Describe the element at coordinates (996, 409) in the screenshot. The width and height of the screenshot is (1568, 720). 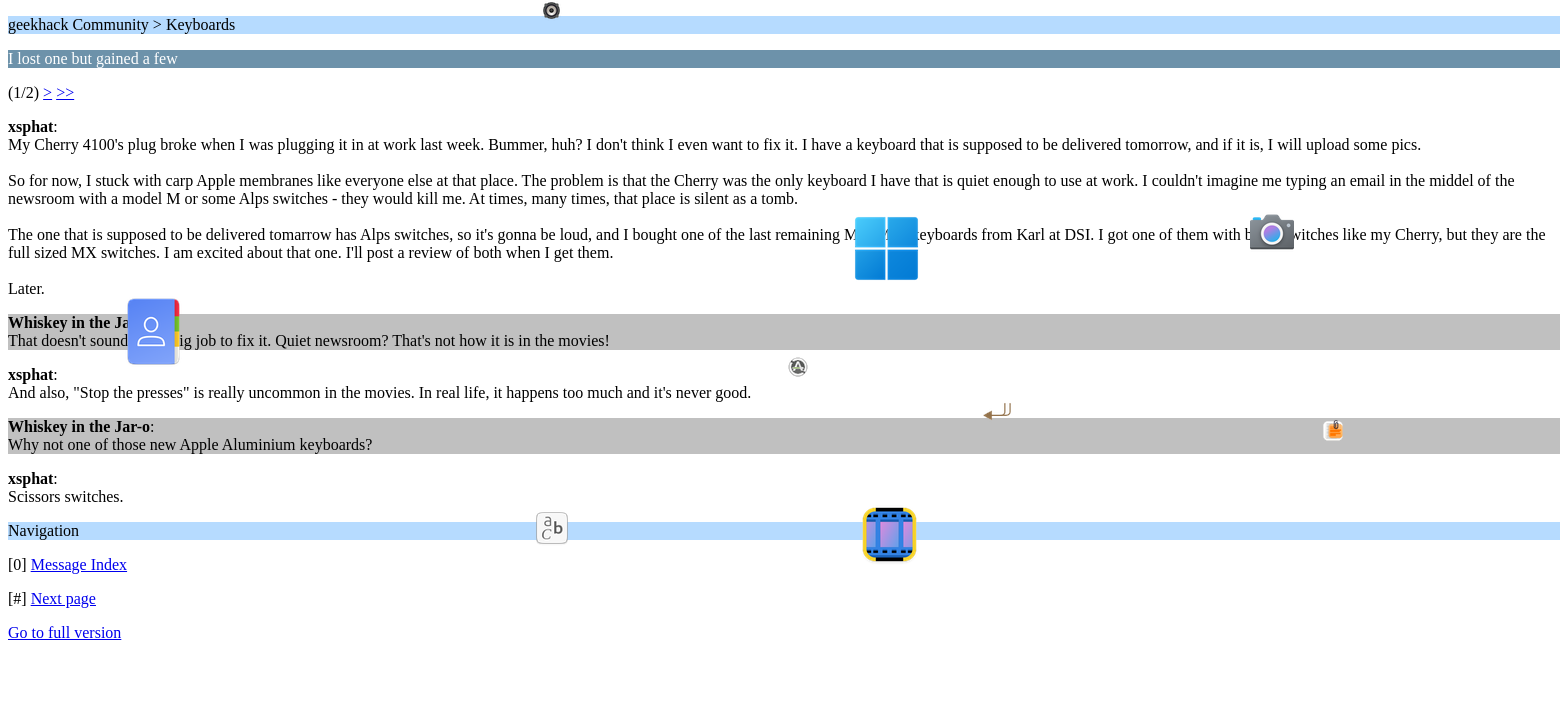
I see `reply to all recipients of an email` at that location.